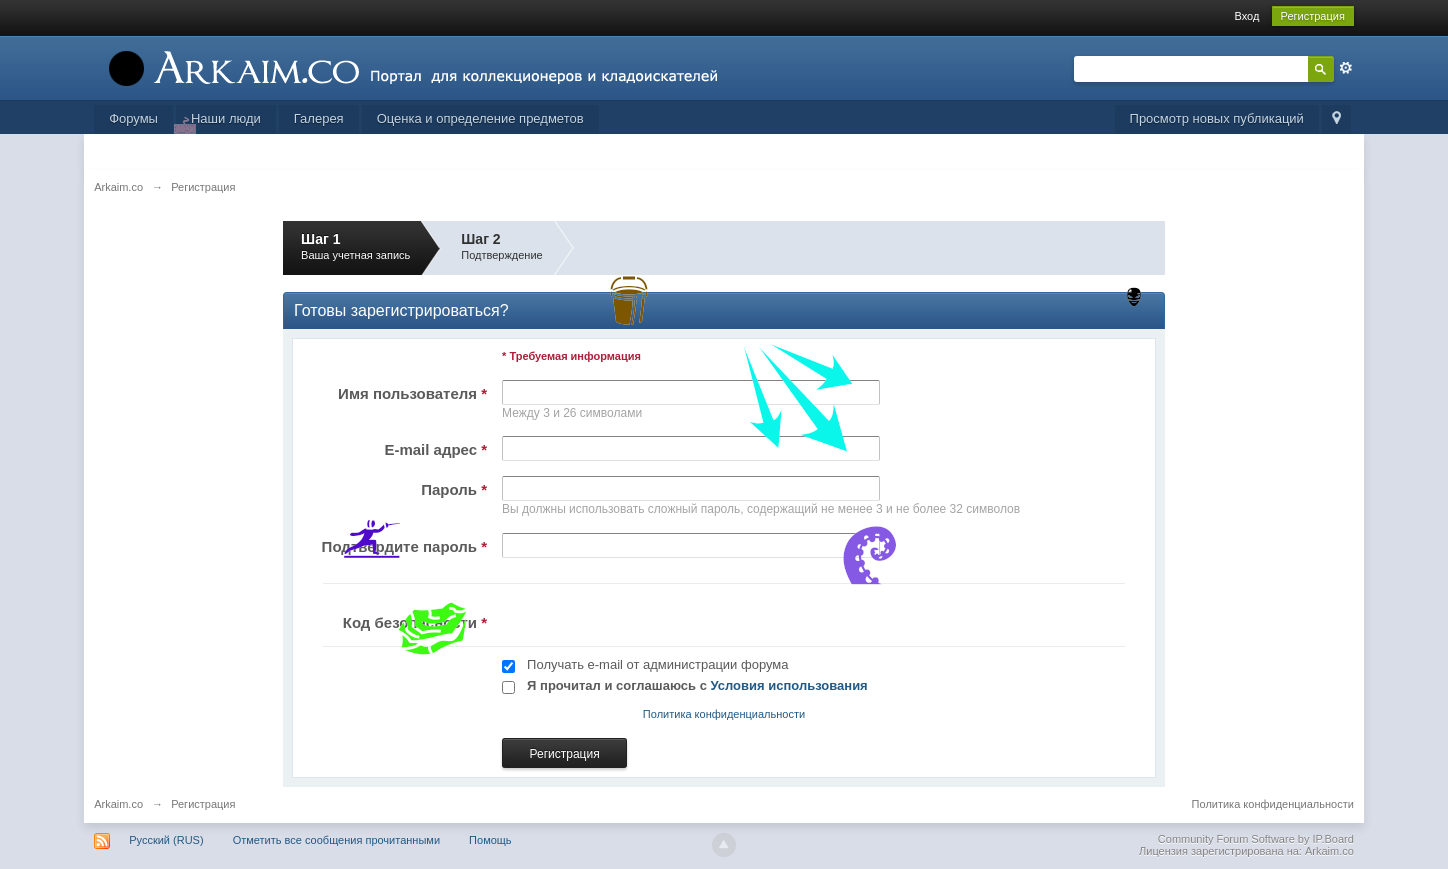 The image size is (1448, 869). I want to click on indicates a sea creature or ocean-themed game element, so click(869, 555).